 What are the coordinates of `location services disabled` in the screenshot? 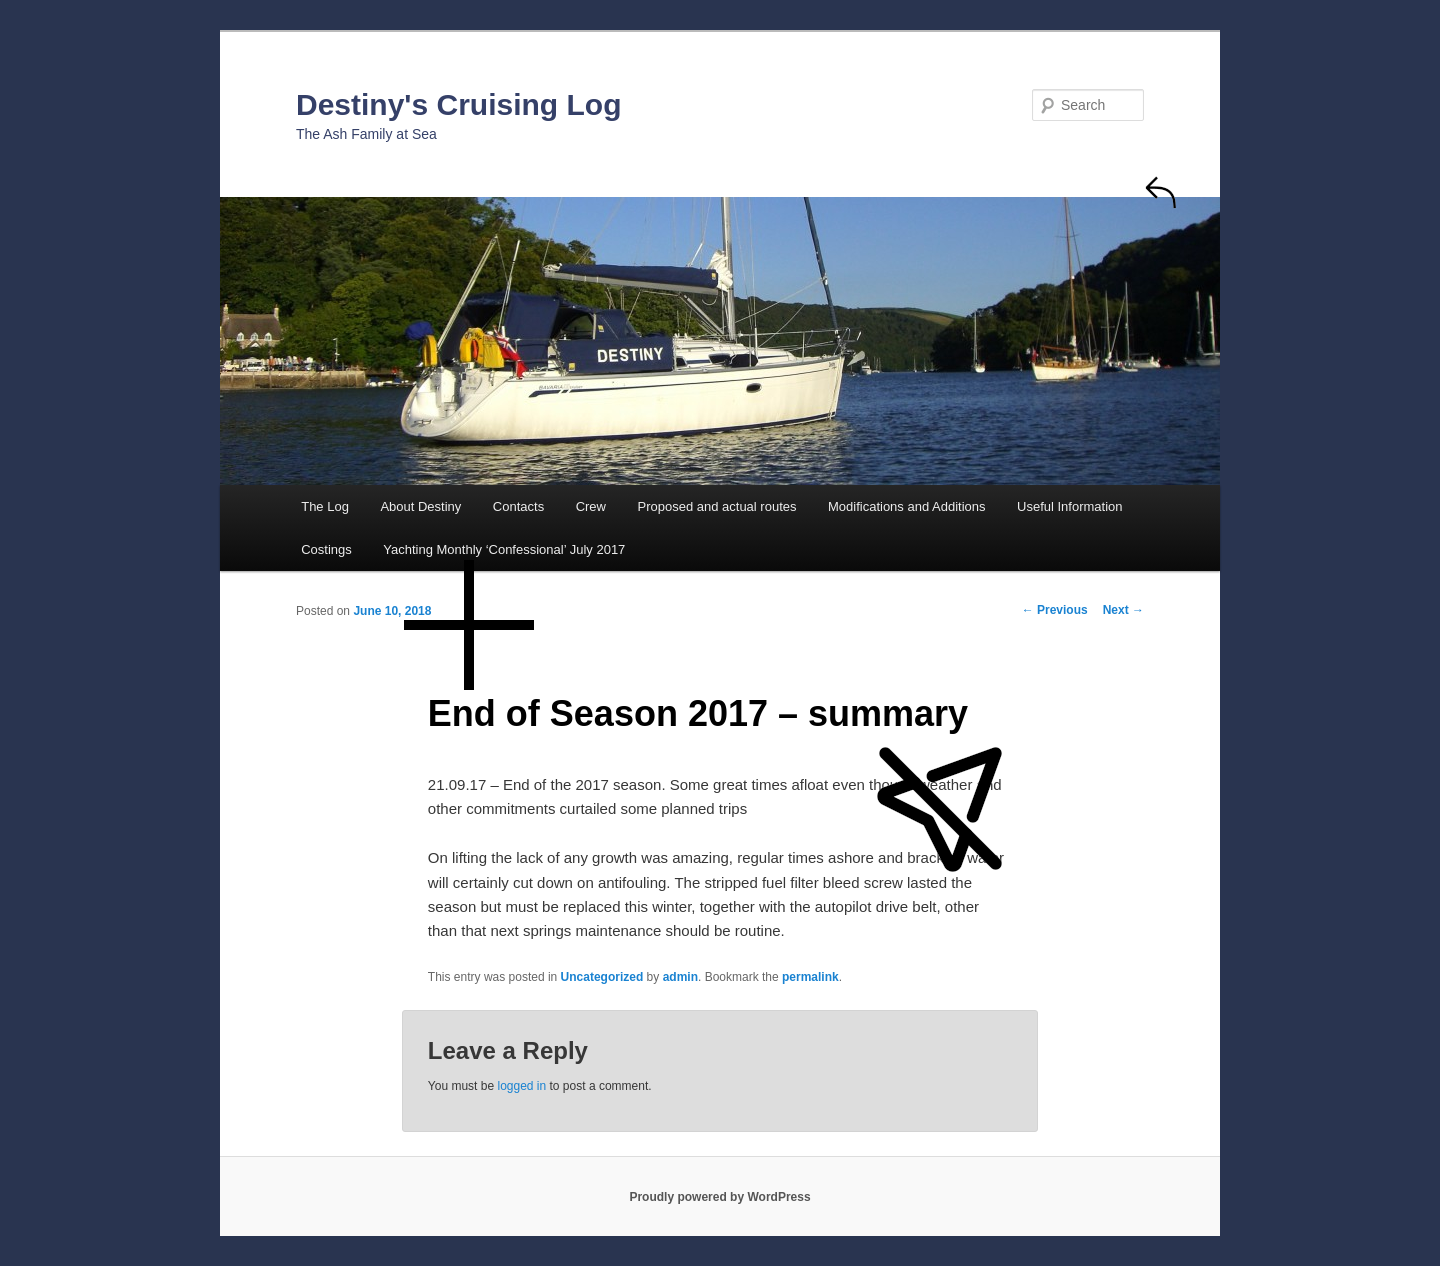 It's located at (940, 808).